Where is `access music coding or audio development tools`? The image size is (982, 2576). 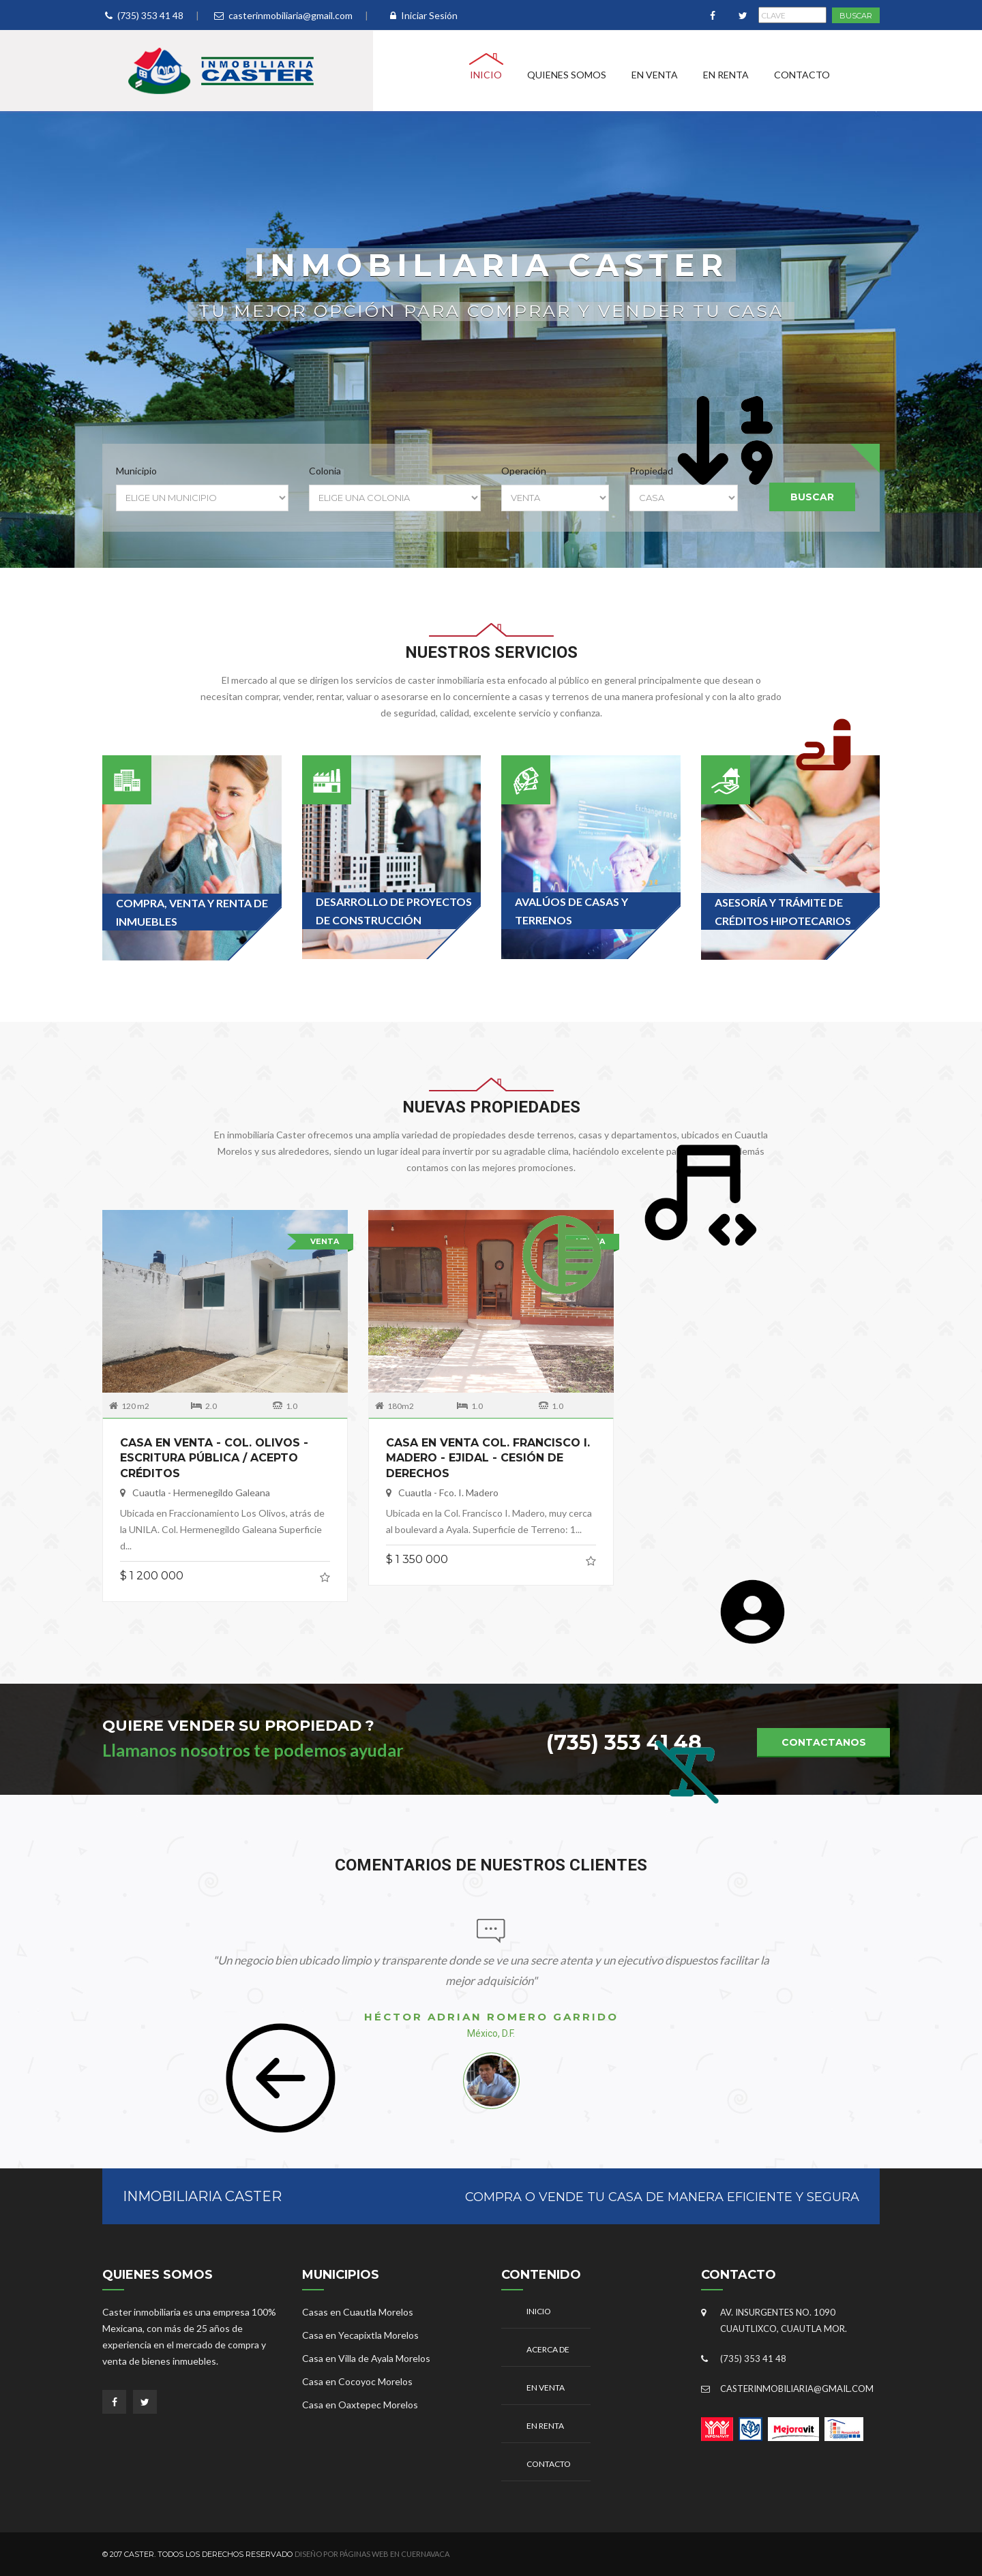 access music coding or audio development tools is located at coordinates (698, 1192).